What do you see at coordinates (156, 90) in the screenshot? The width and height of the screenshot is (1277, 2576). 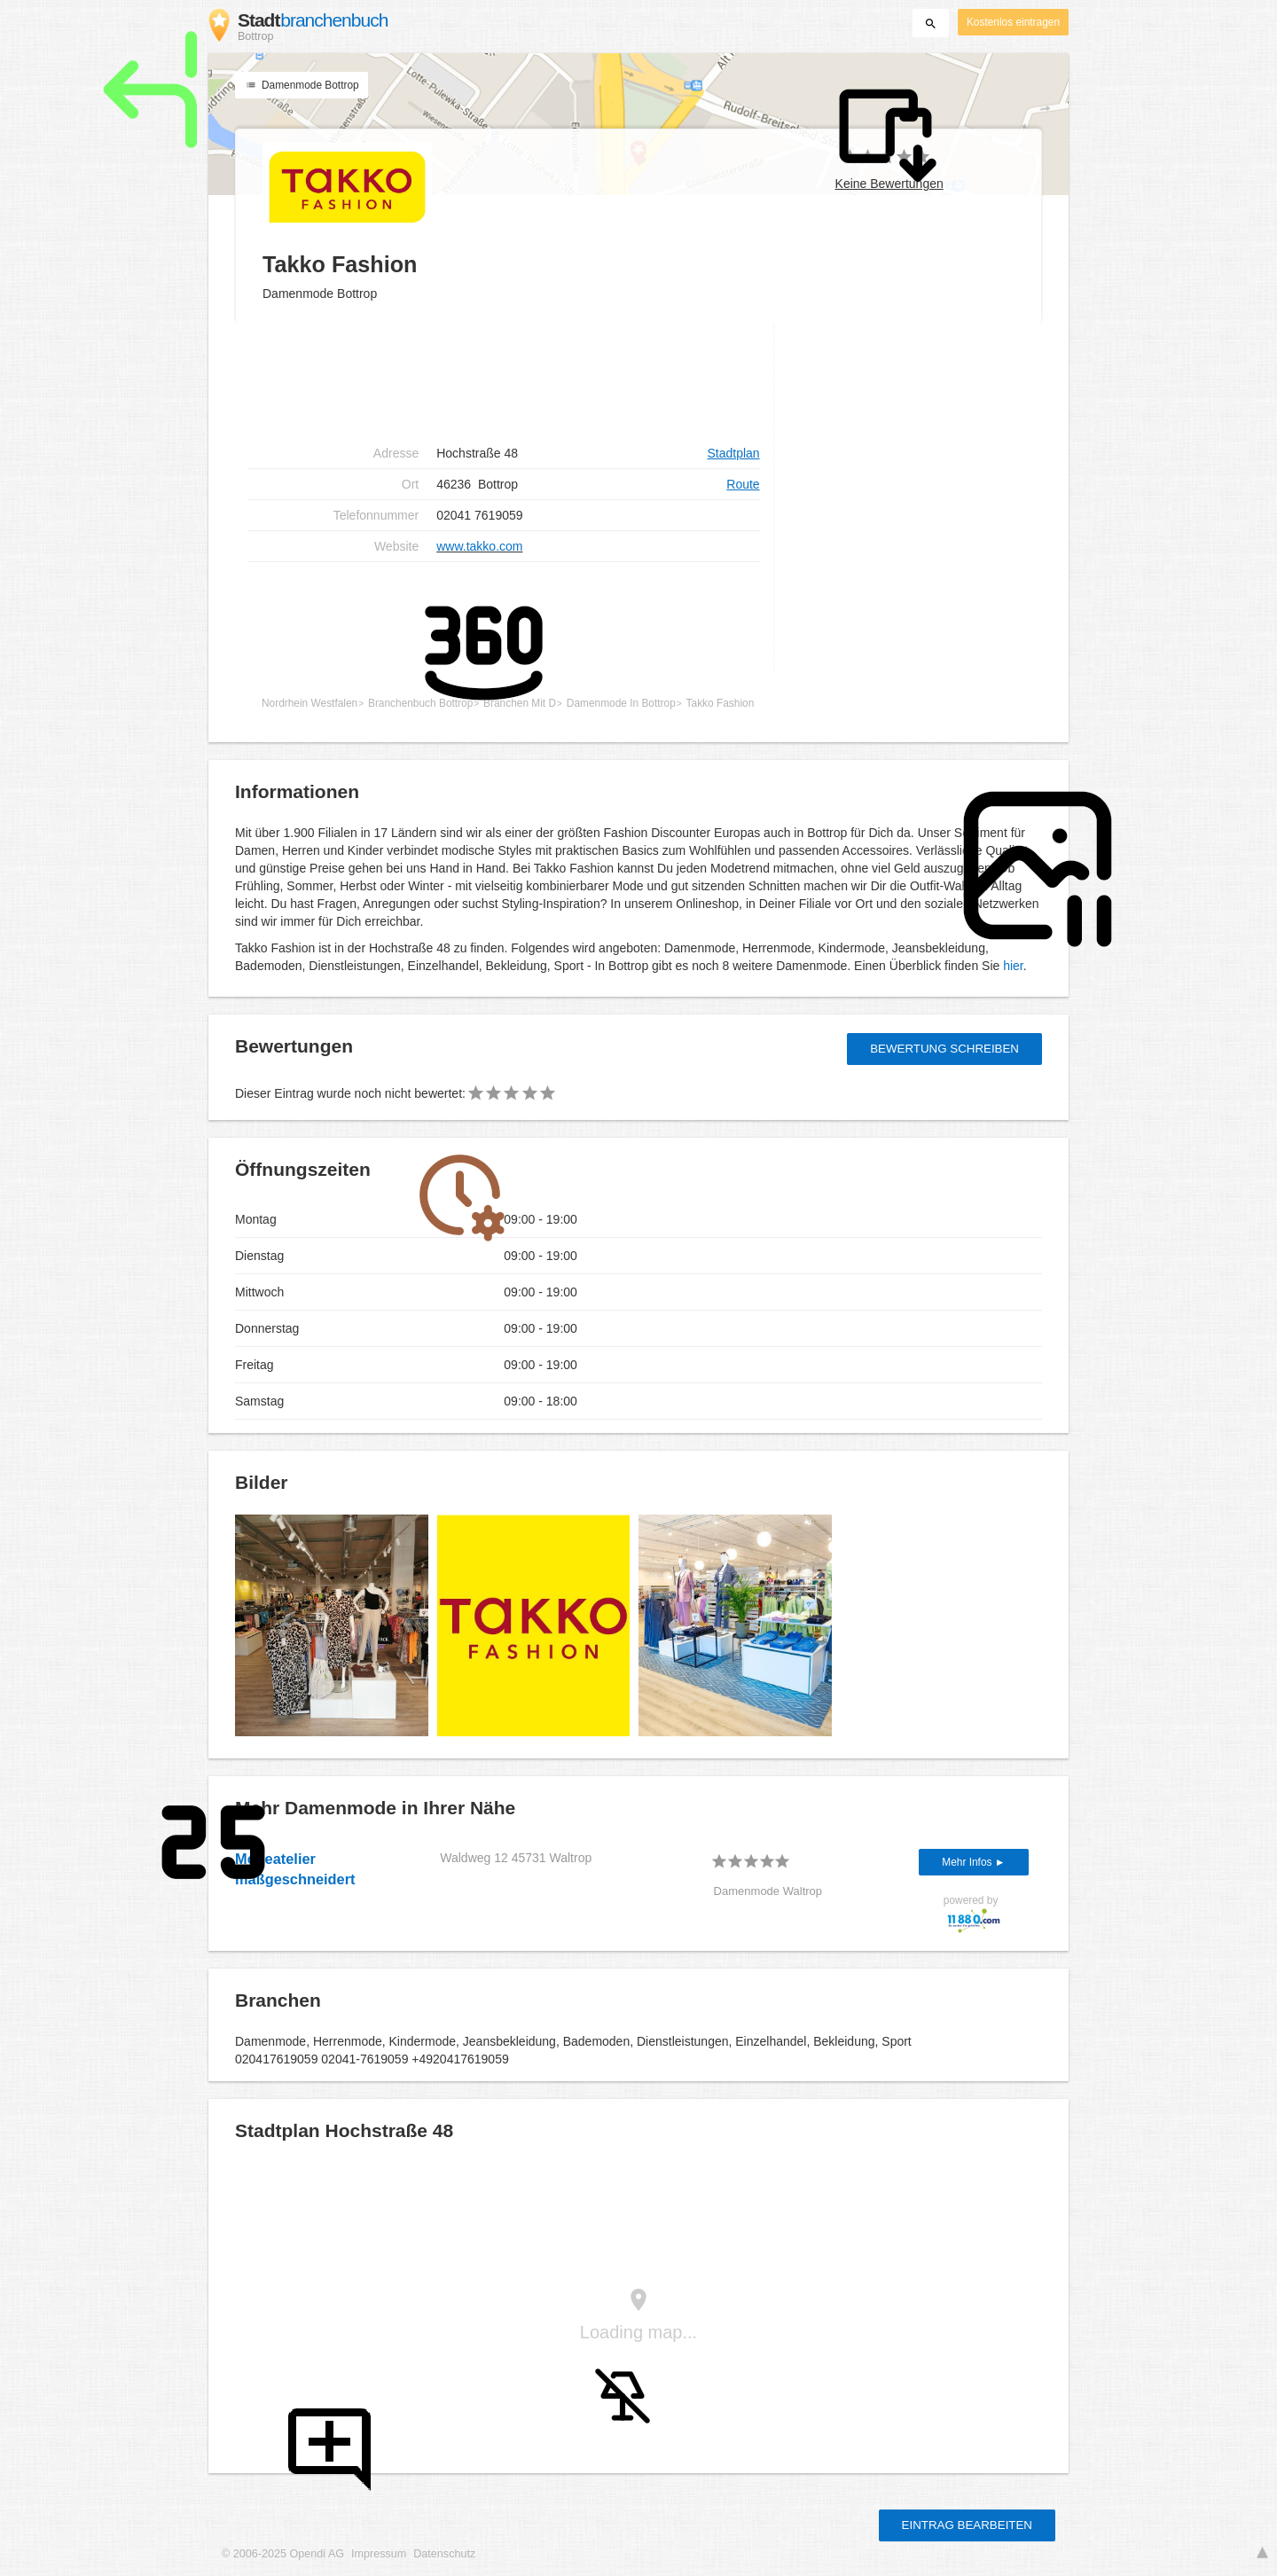 I see `take the next left turn` at bounding box center [156, 90].